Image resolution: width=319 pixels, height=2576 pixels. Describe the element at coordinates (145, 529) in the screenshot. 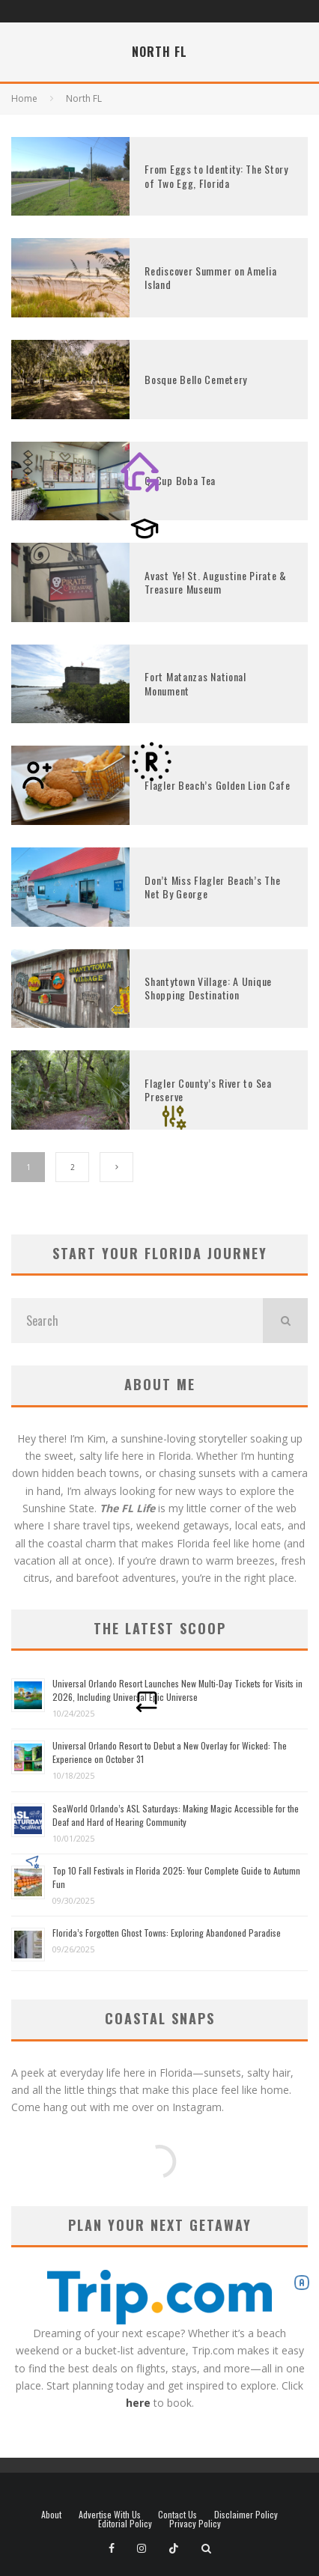

I see `access education or school-related features` at that location.